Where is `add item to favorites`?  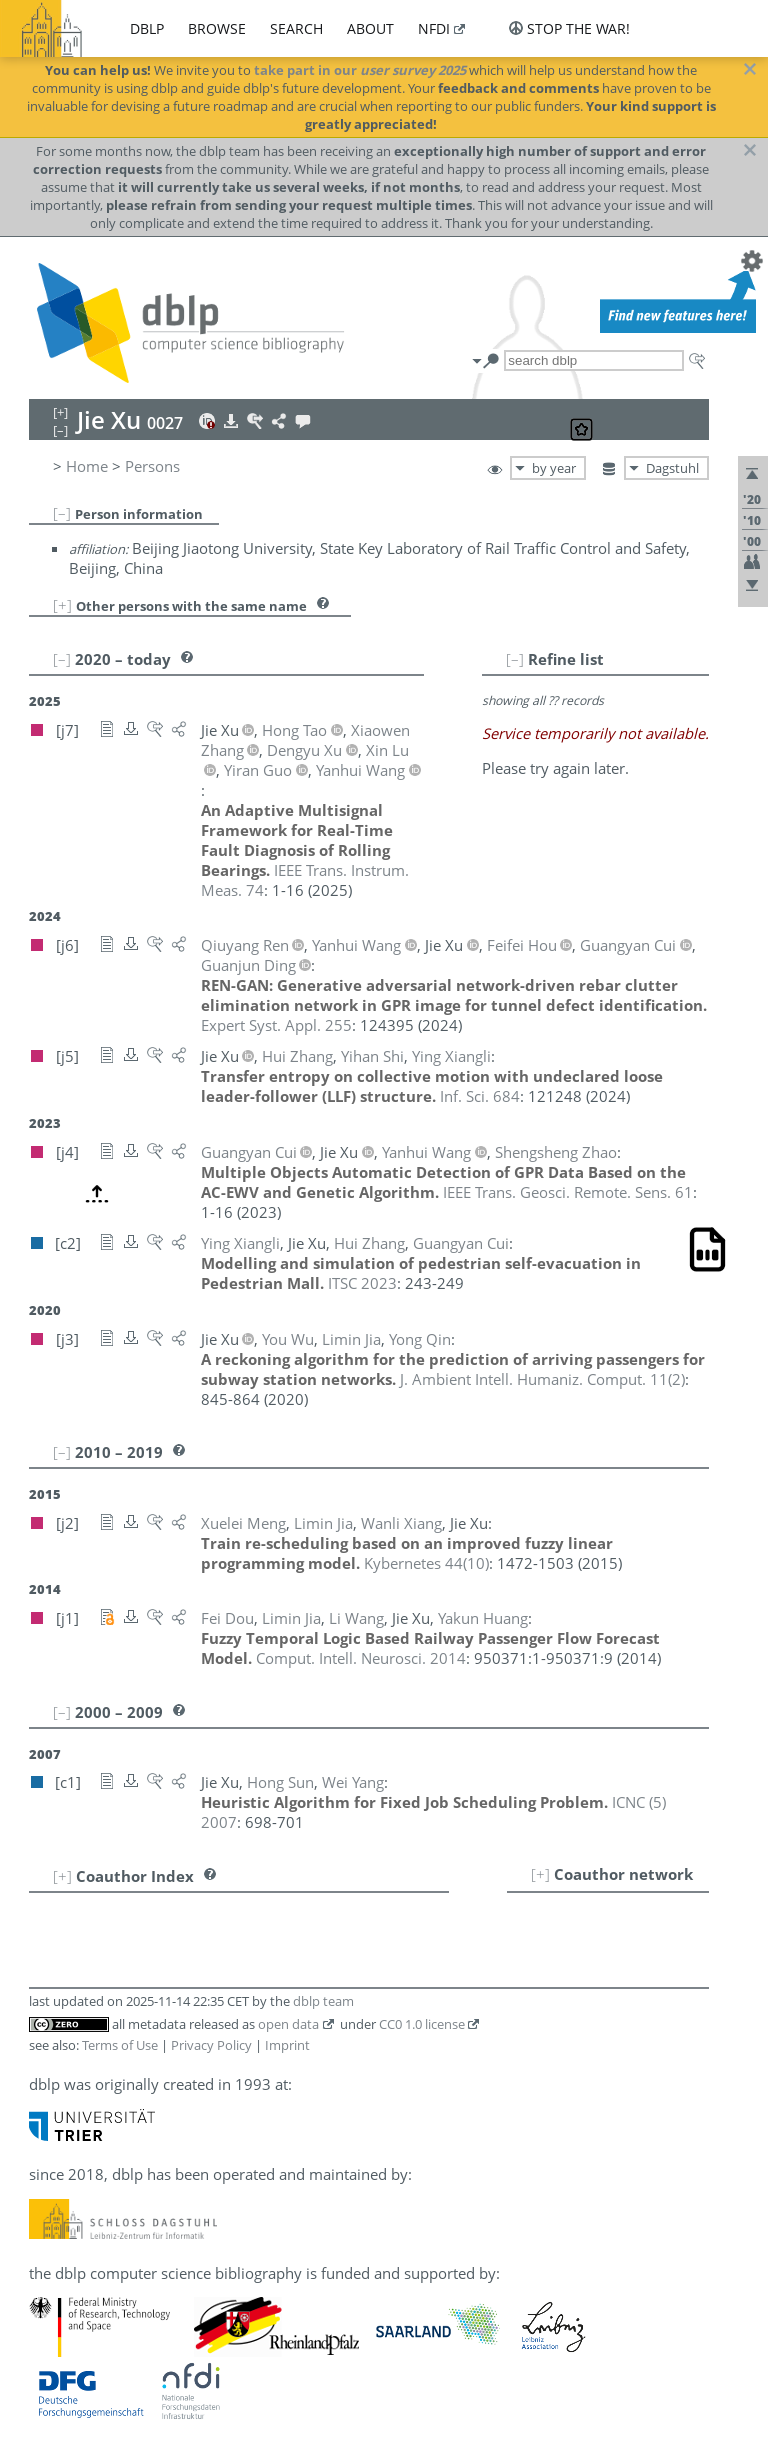 add item to favorites is located at coordinates (581, 429).